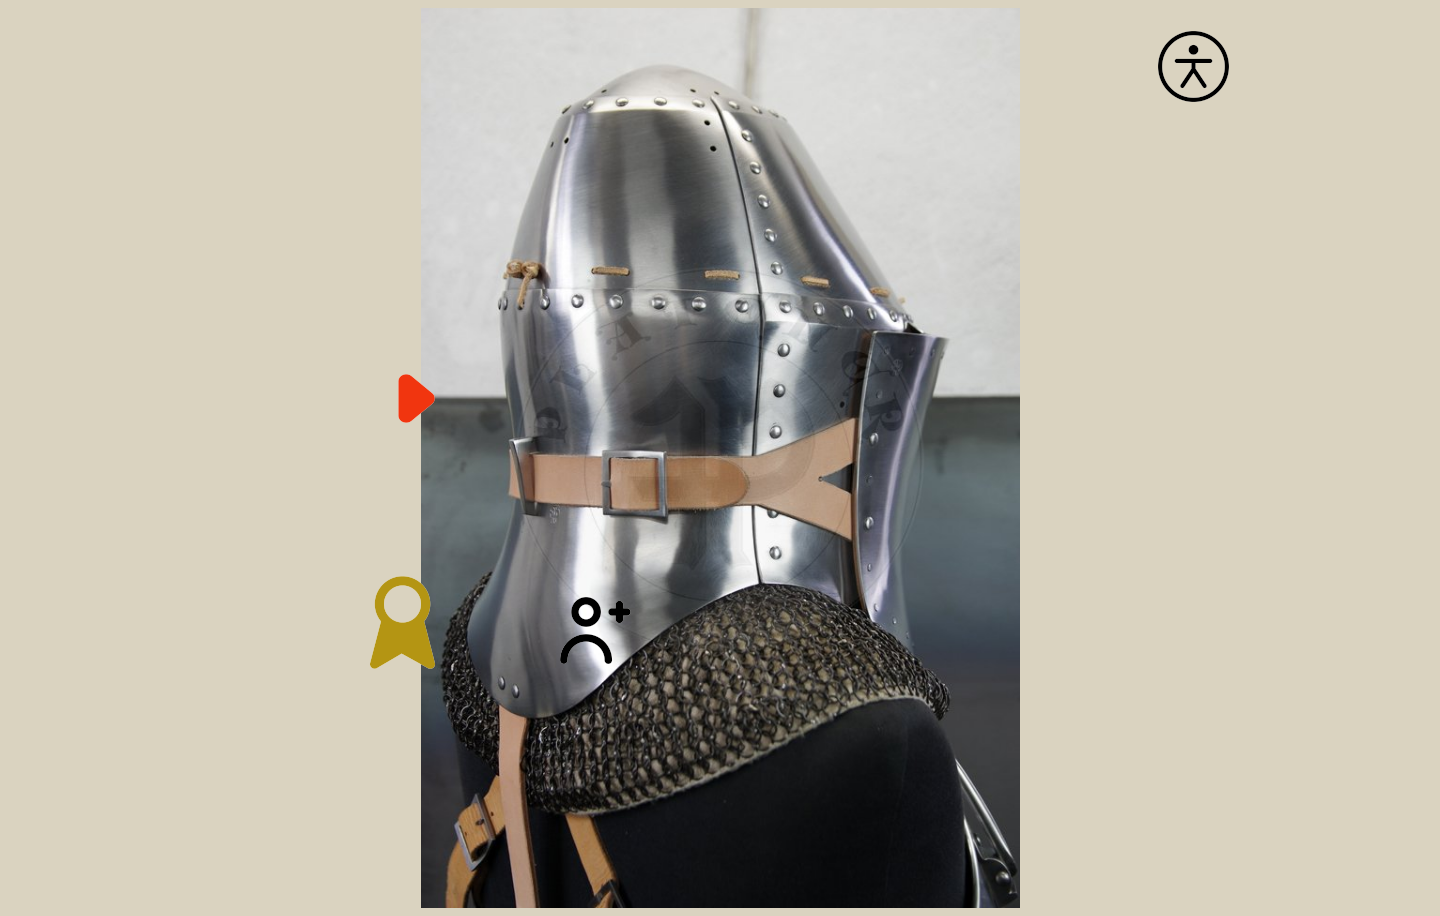 The height and width of the screenshot is (916, 1440). Describe the element at coordinates (412, 398) in the screenshot. I see `go to next item or screen` at that location.